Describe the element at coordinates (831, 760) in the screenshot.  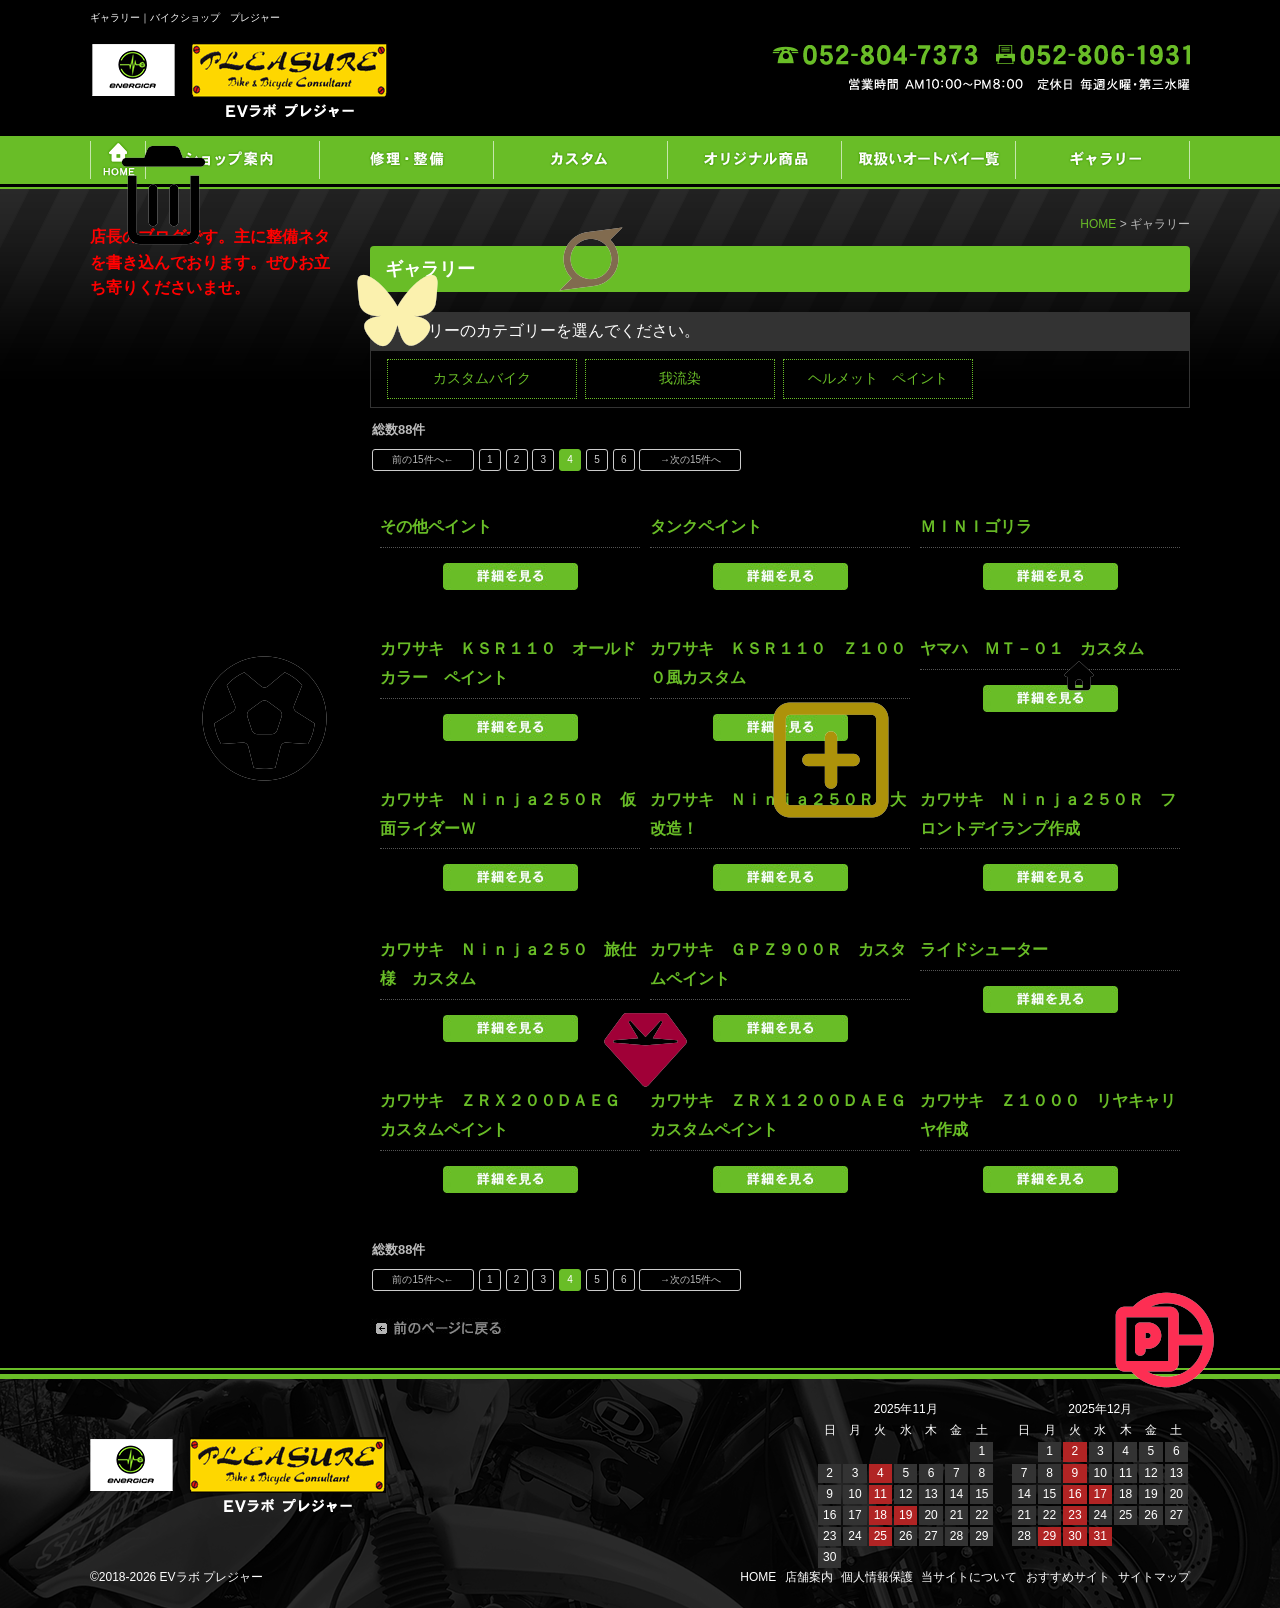
I see `add a new item` at that location.